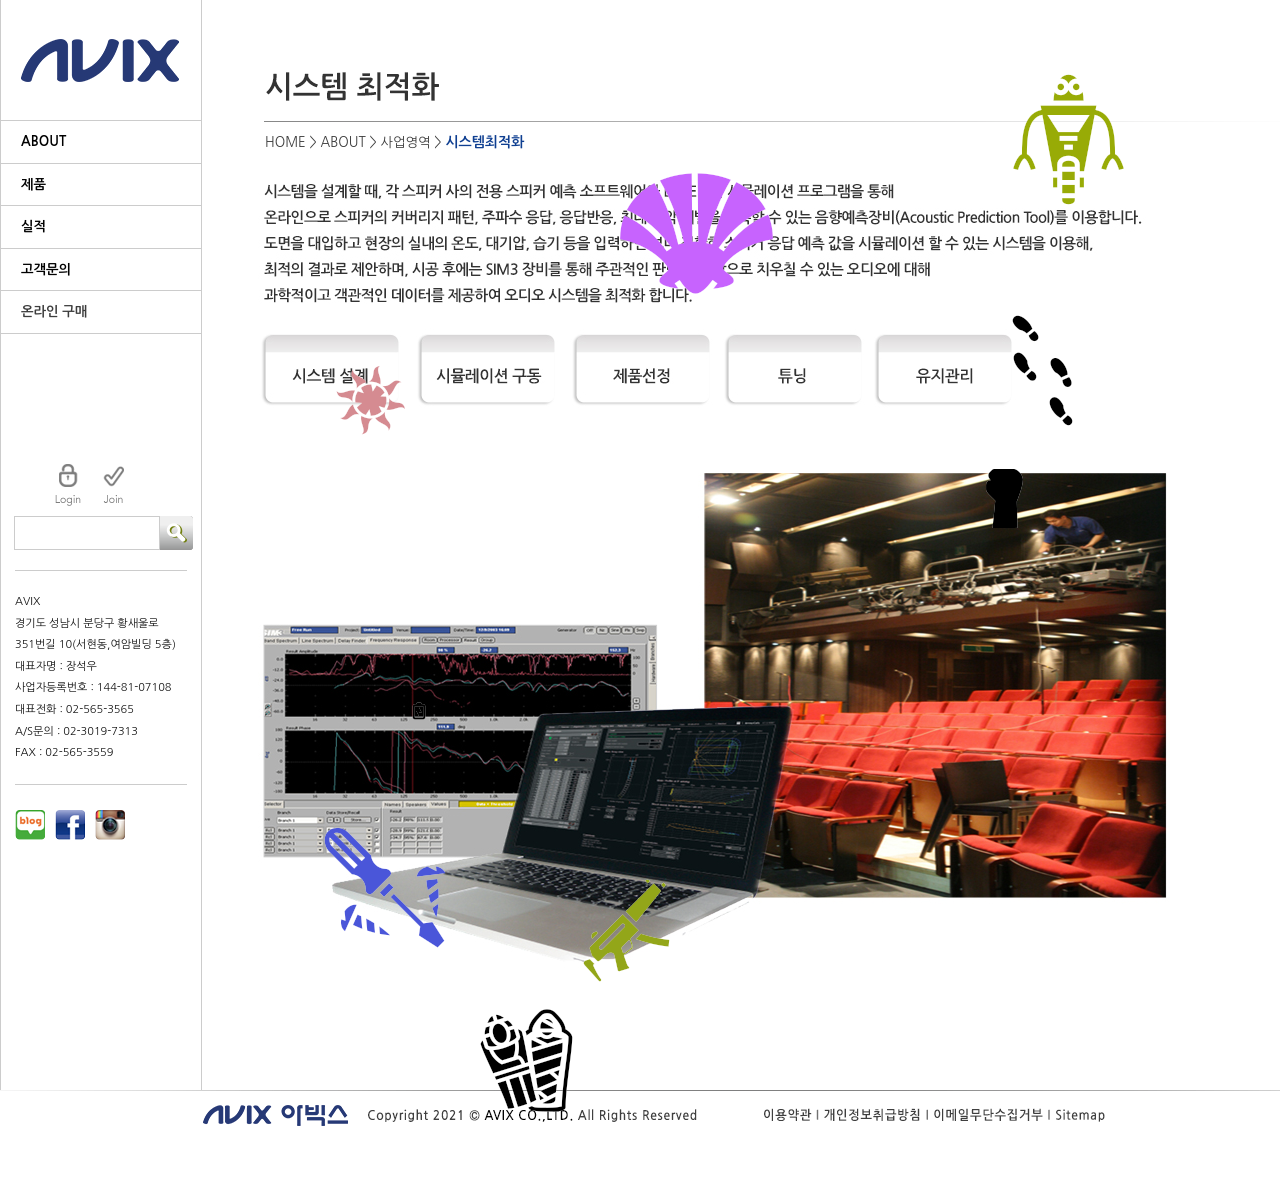 This screenshot has height=1187, width=1280. What do you see at coordinates (1068, 139) in the screenshot?
I see `robot or automation feature` at bounding box center [1068, 139].